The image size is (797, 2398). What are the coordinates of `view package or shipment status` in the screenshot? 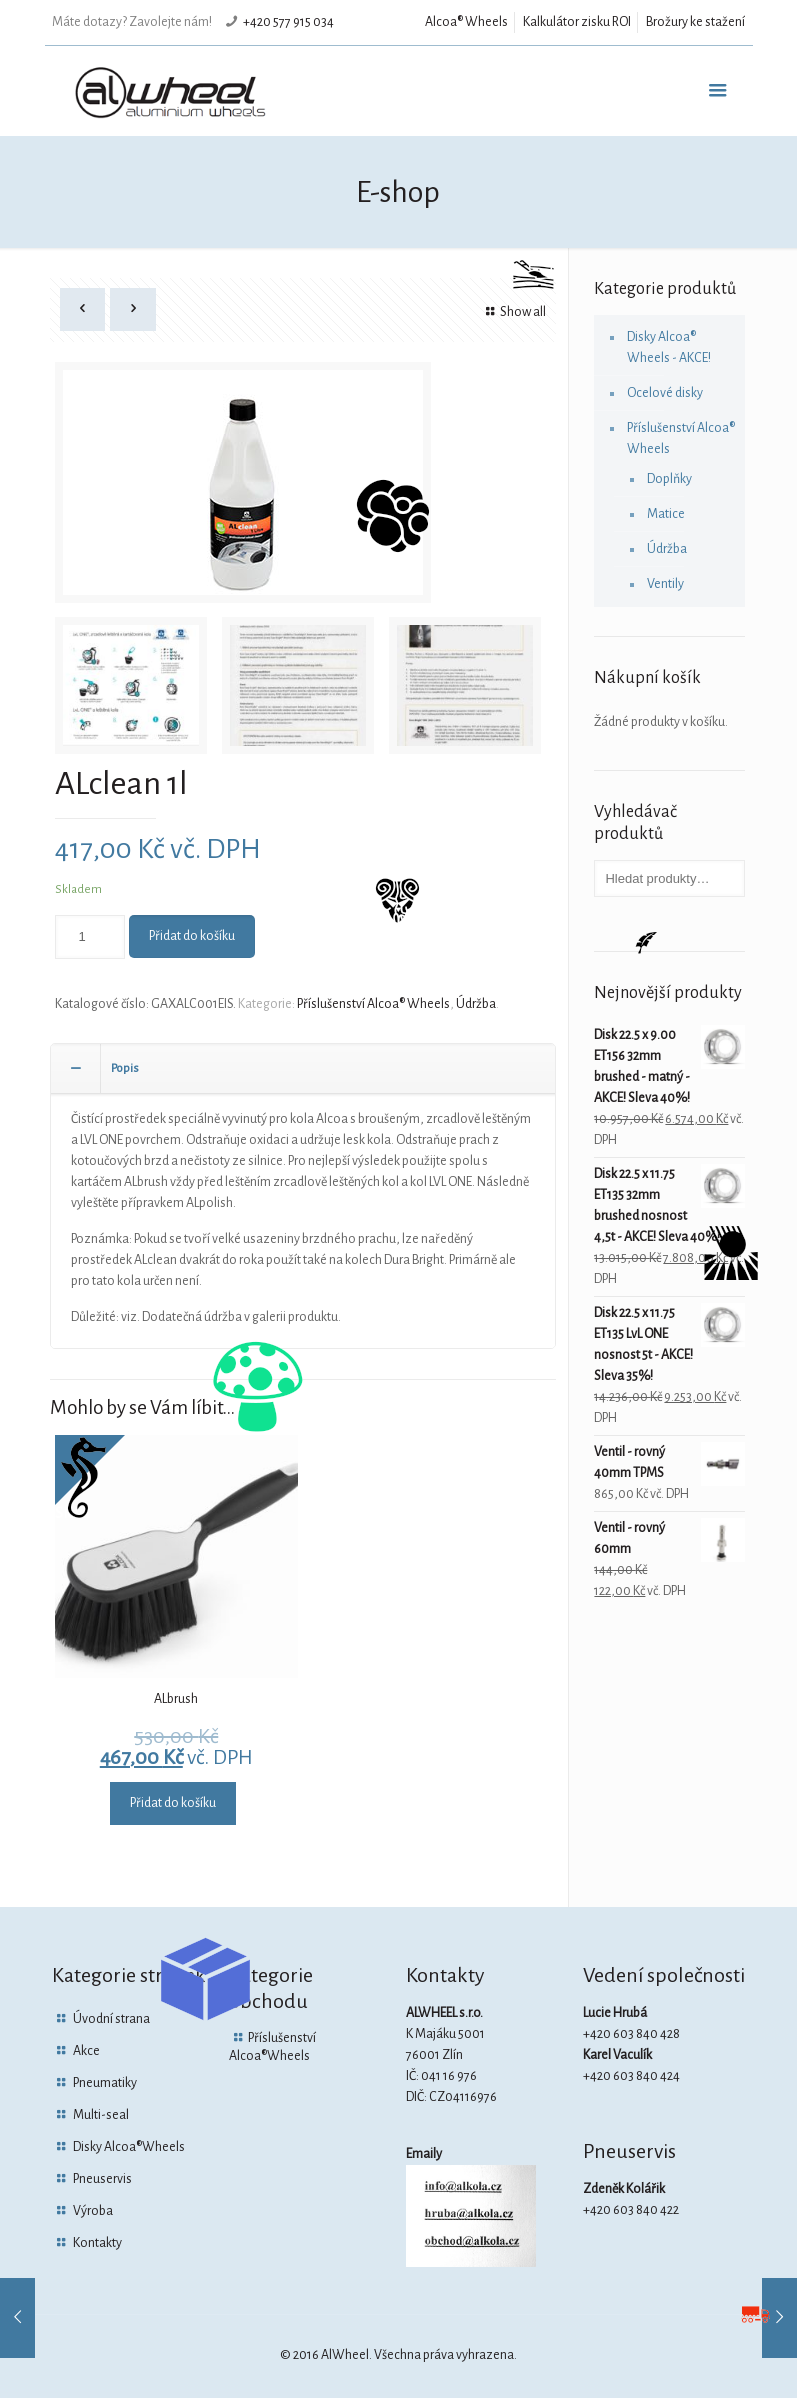 It's located at (205, 1979).